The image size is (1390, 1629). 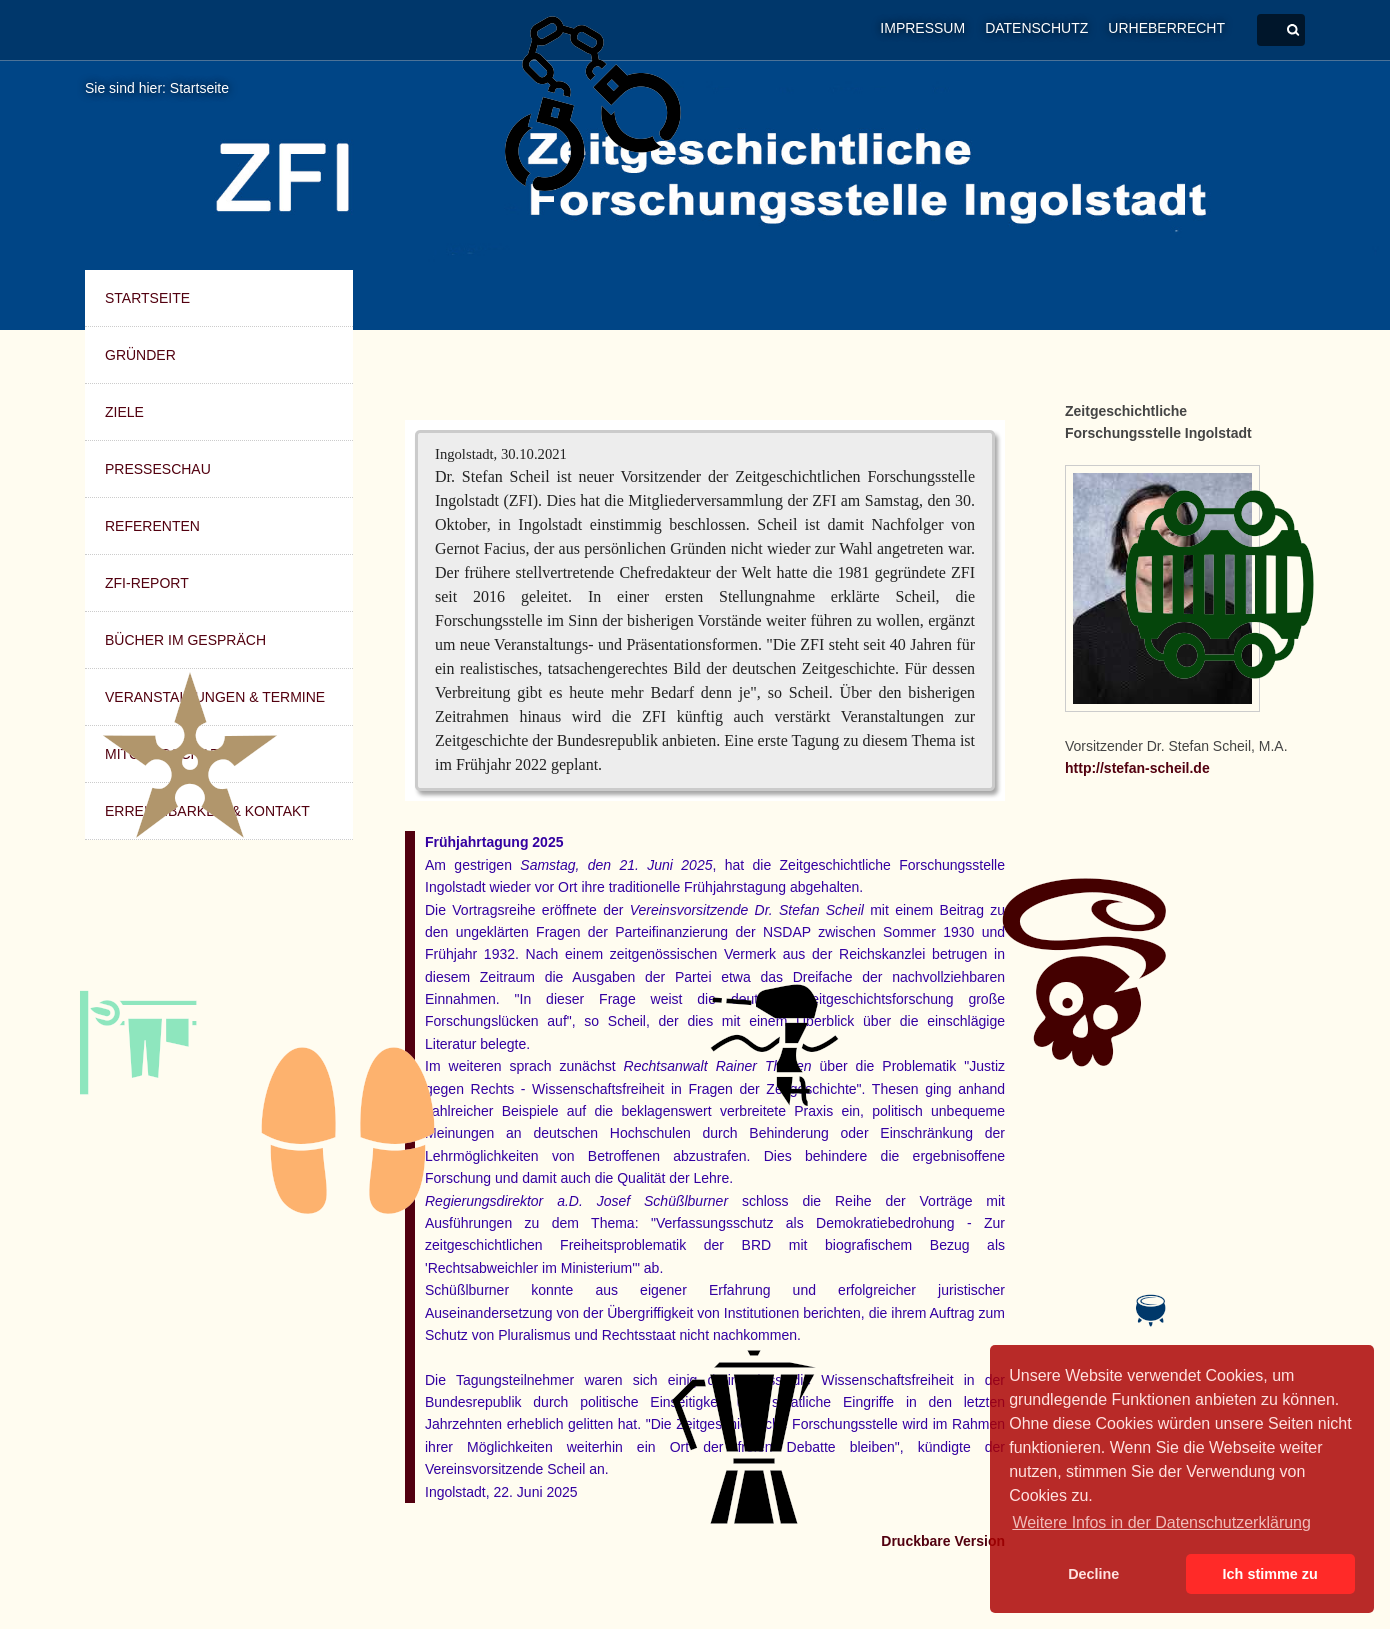 What do you see at coordinates (190, 755) in the screenshot?
I see `ninja or stealth game mode` at bounding box center [190, 755].